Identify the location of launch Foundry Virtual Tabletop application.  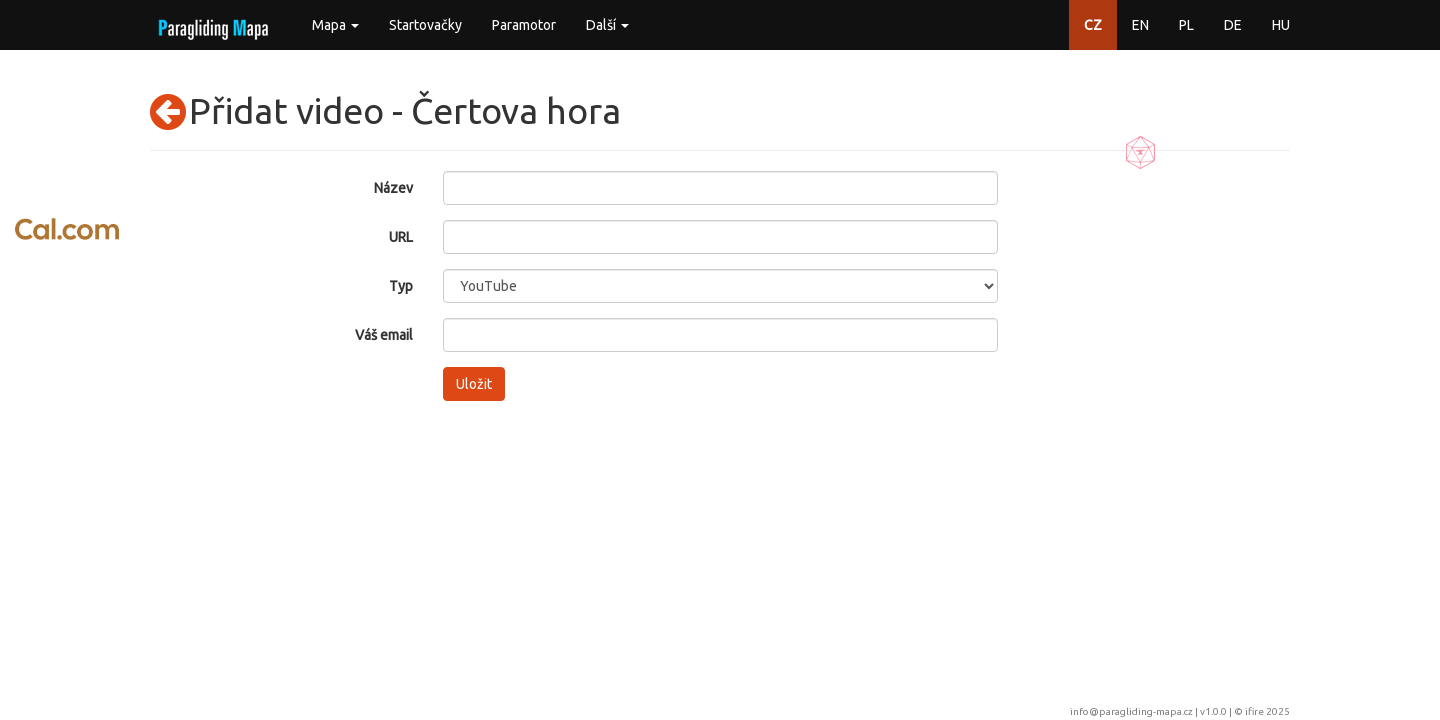
(1140, 152).